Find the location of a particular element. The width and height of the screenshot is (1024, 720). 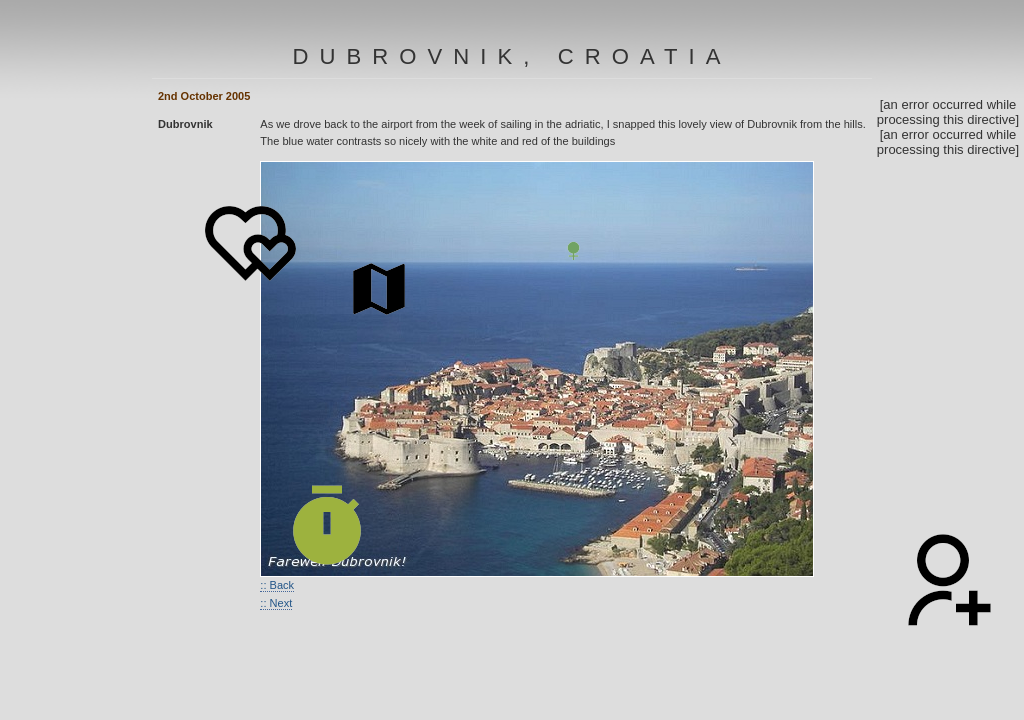

indicates female or women's option is located at coordinates (573, 250).